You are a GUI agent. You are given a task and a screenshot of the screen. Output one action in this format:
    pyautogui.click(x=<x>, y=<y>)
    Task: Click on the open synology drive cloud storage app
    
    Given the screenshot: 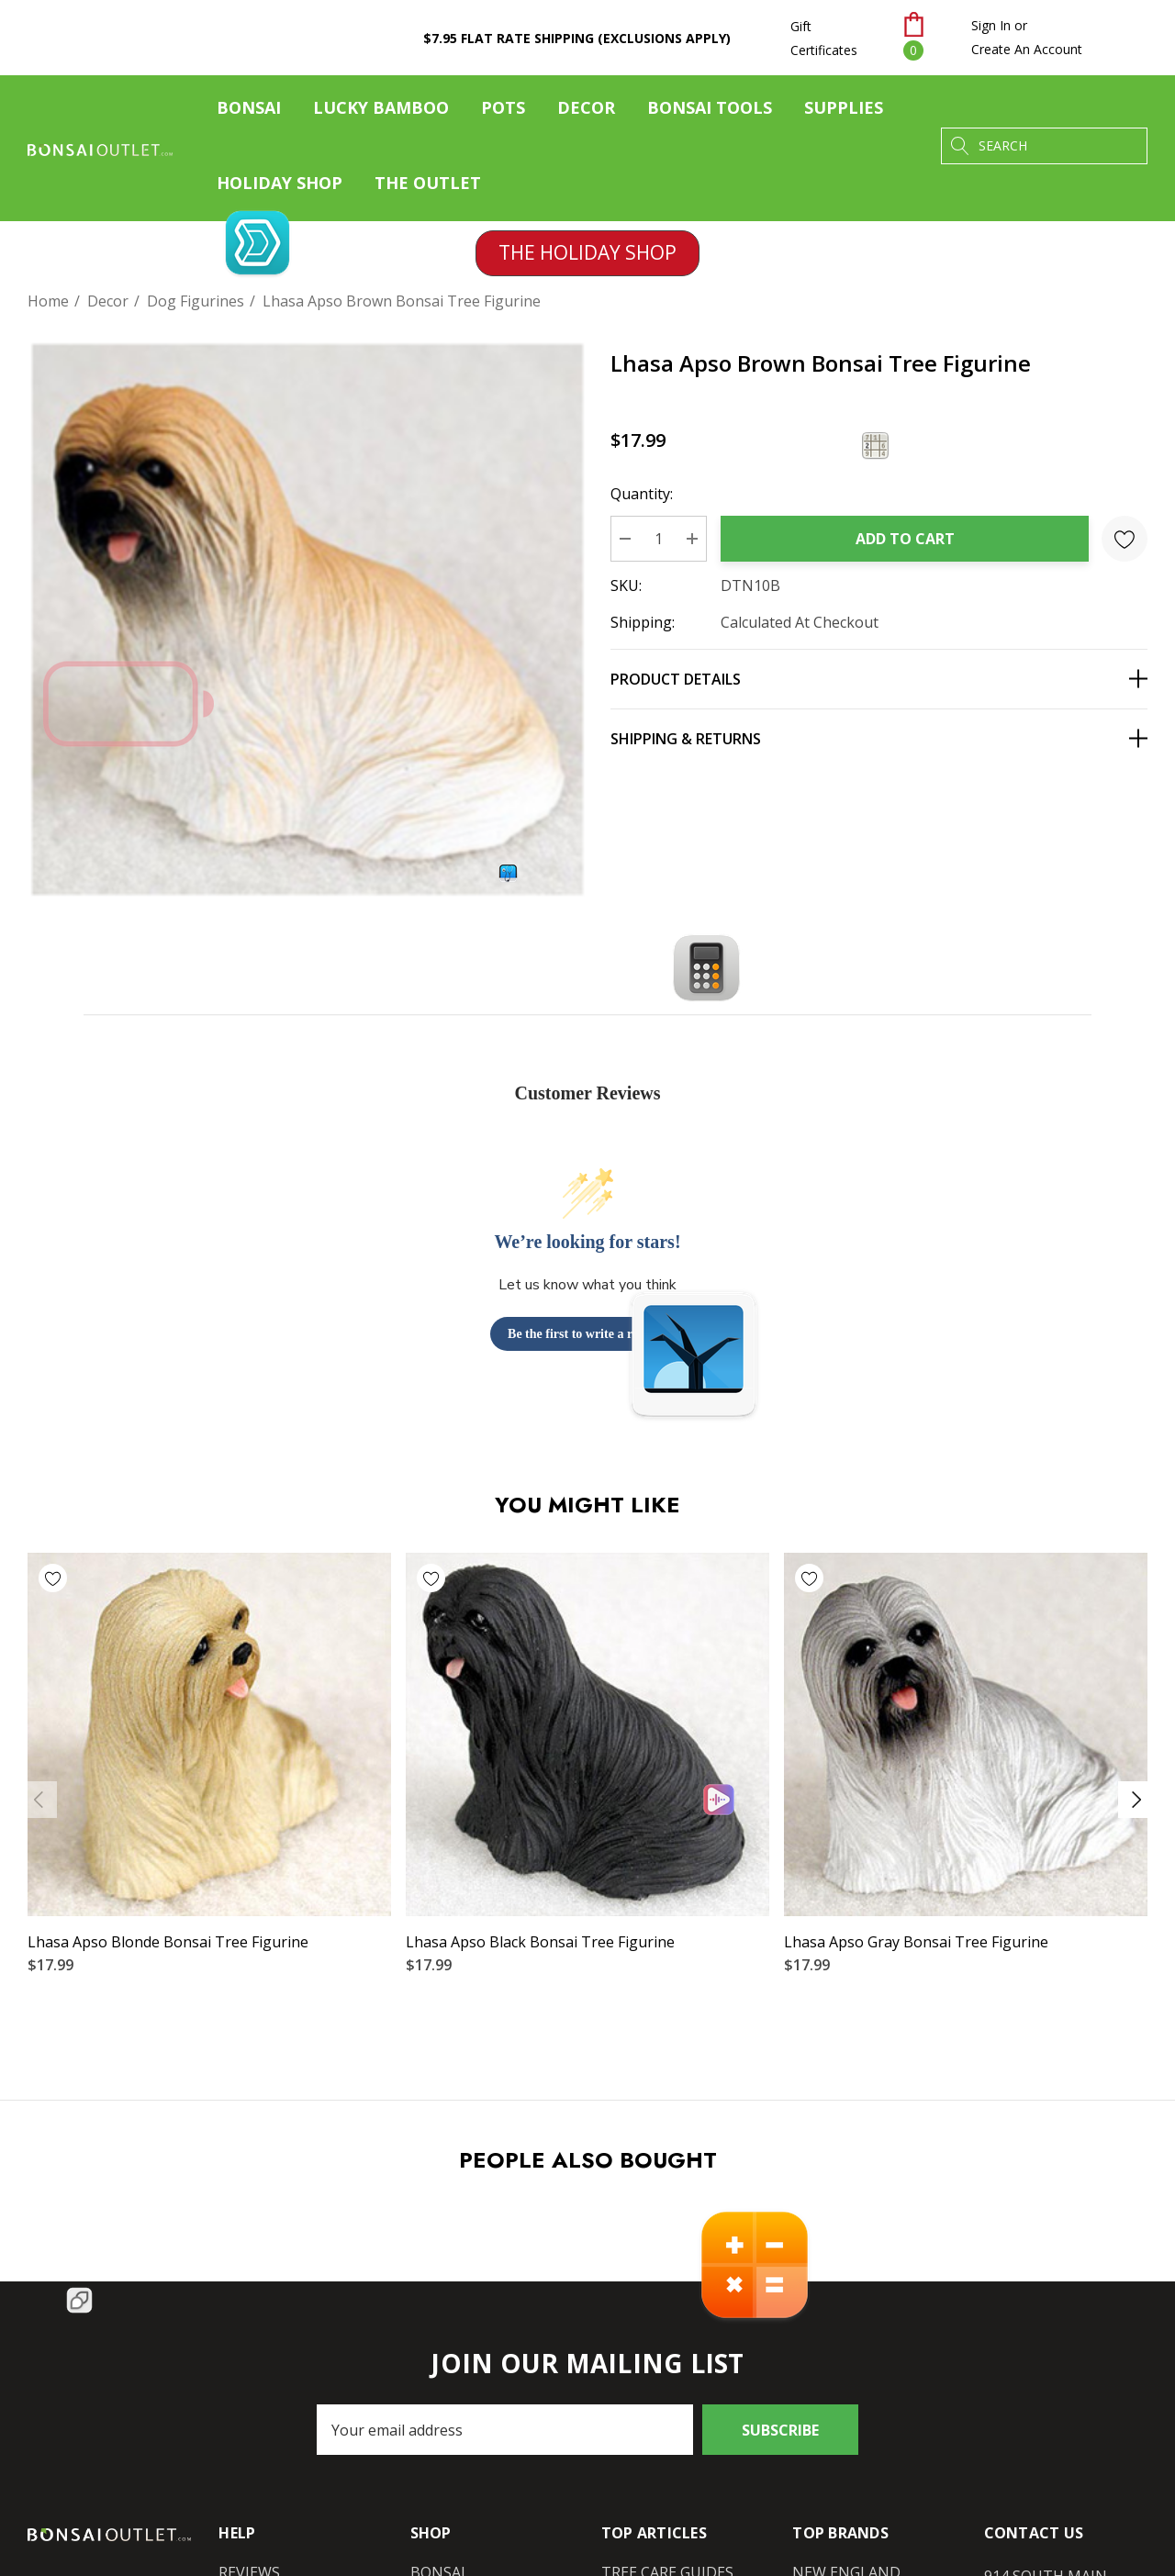 What is the action you would take?
    pyautogui.click(x=257, y=242)
    